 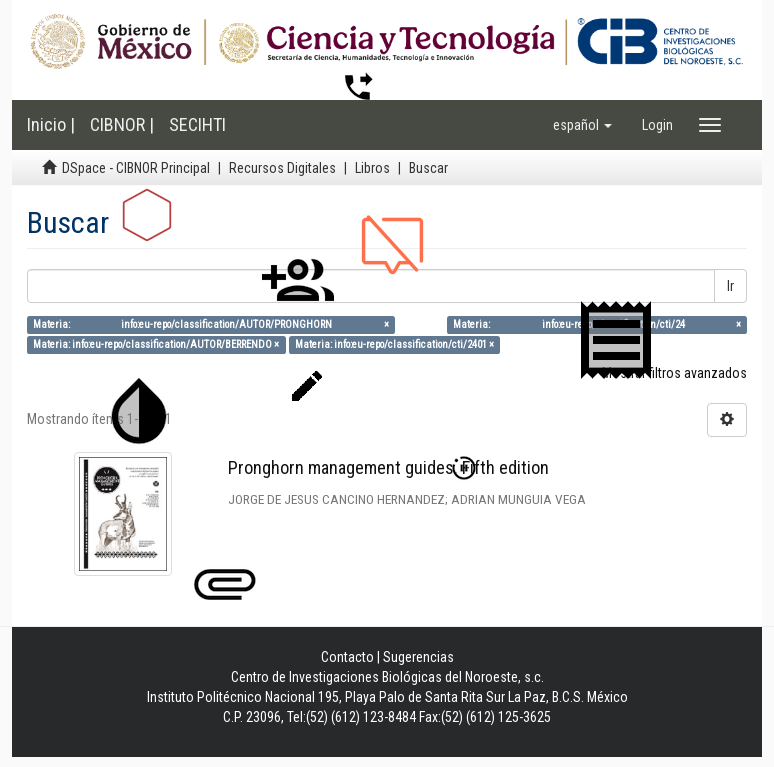 What do you see at coordinates (223, 584) in the screenshot?
I see `attach a file to your message` at bounding box center [223, 584].